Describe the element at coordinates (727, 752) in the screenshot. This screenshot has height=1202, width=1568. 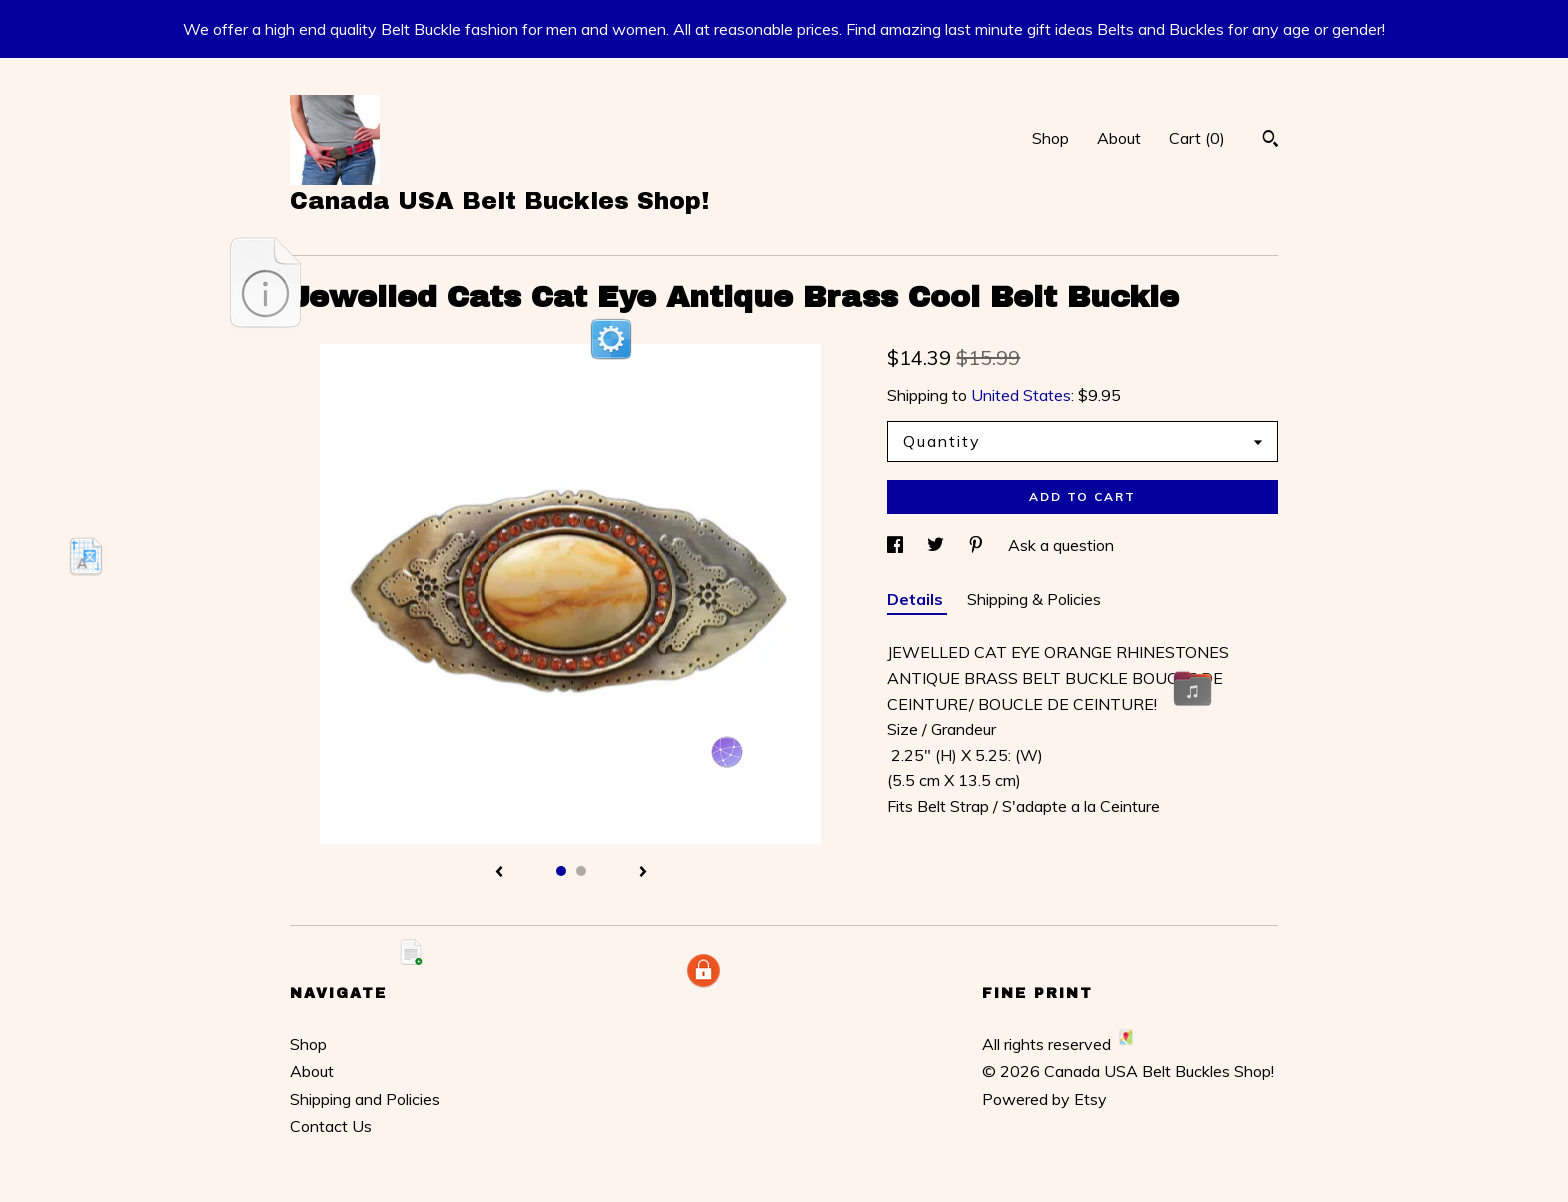
I see `access network workgroup or shared resources` at that location.